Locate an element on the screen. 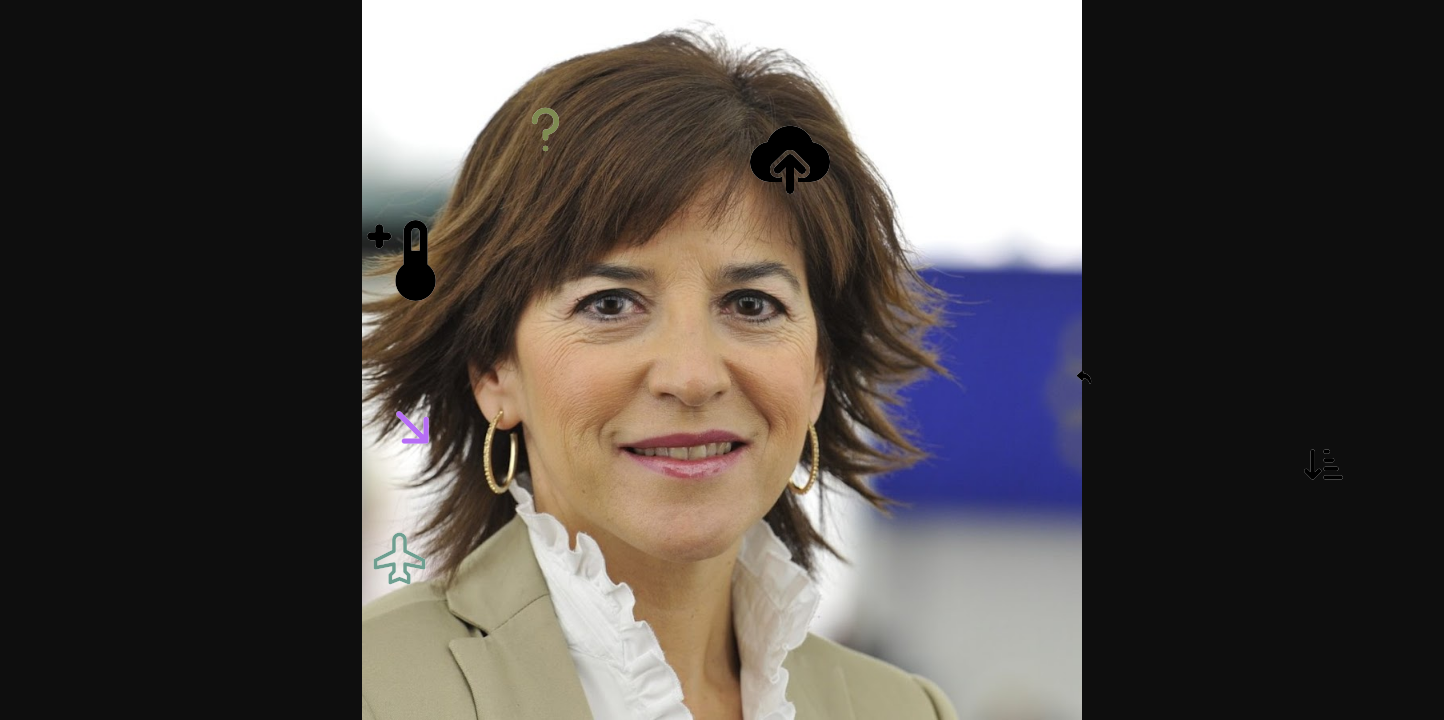  enable airplane mode is located at coordinates (399, 558).